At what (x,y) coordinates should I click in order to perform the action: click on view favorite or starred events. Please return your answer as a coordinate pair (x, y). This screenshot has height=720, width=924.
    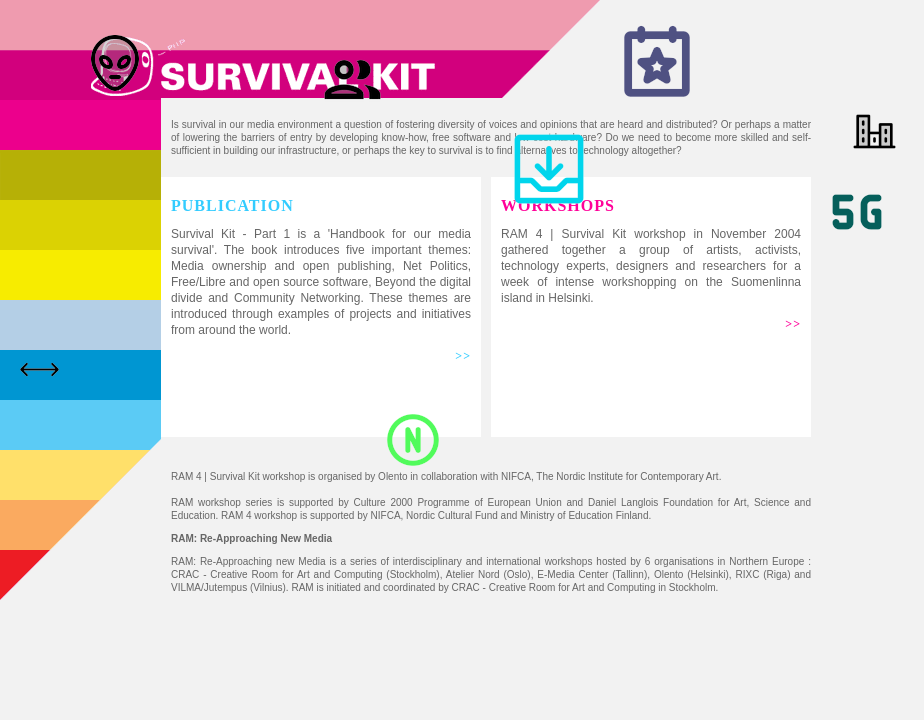
    Looking at the image, I should click on (657, 64).